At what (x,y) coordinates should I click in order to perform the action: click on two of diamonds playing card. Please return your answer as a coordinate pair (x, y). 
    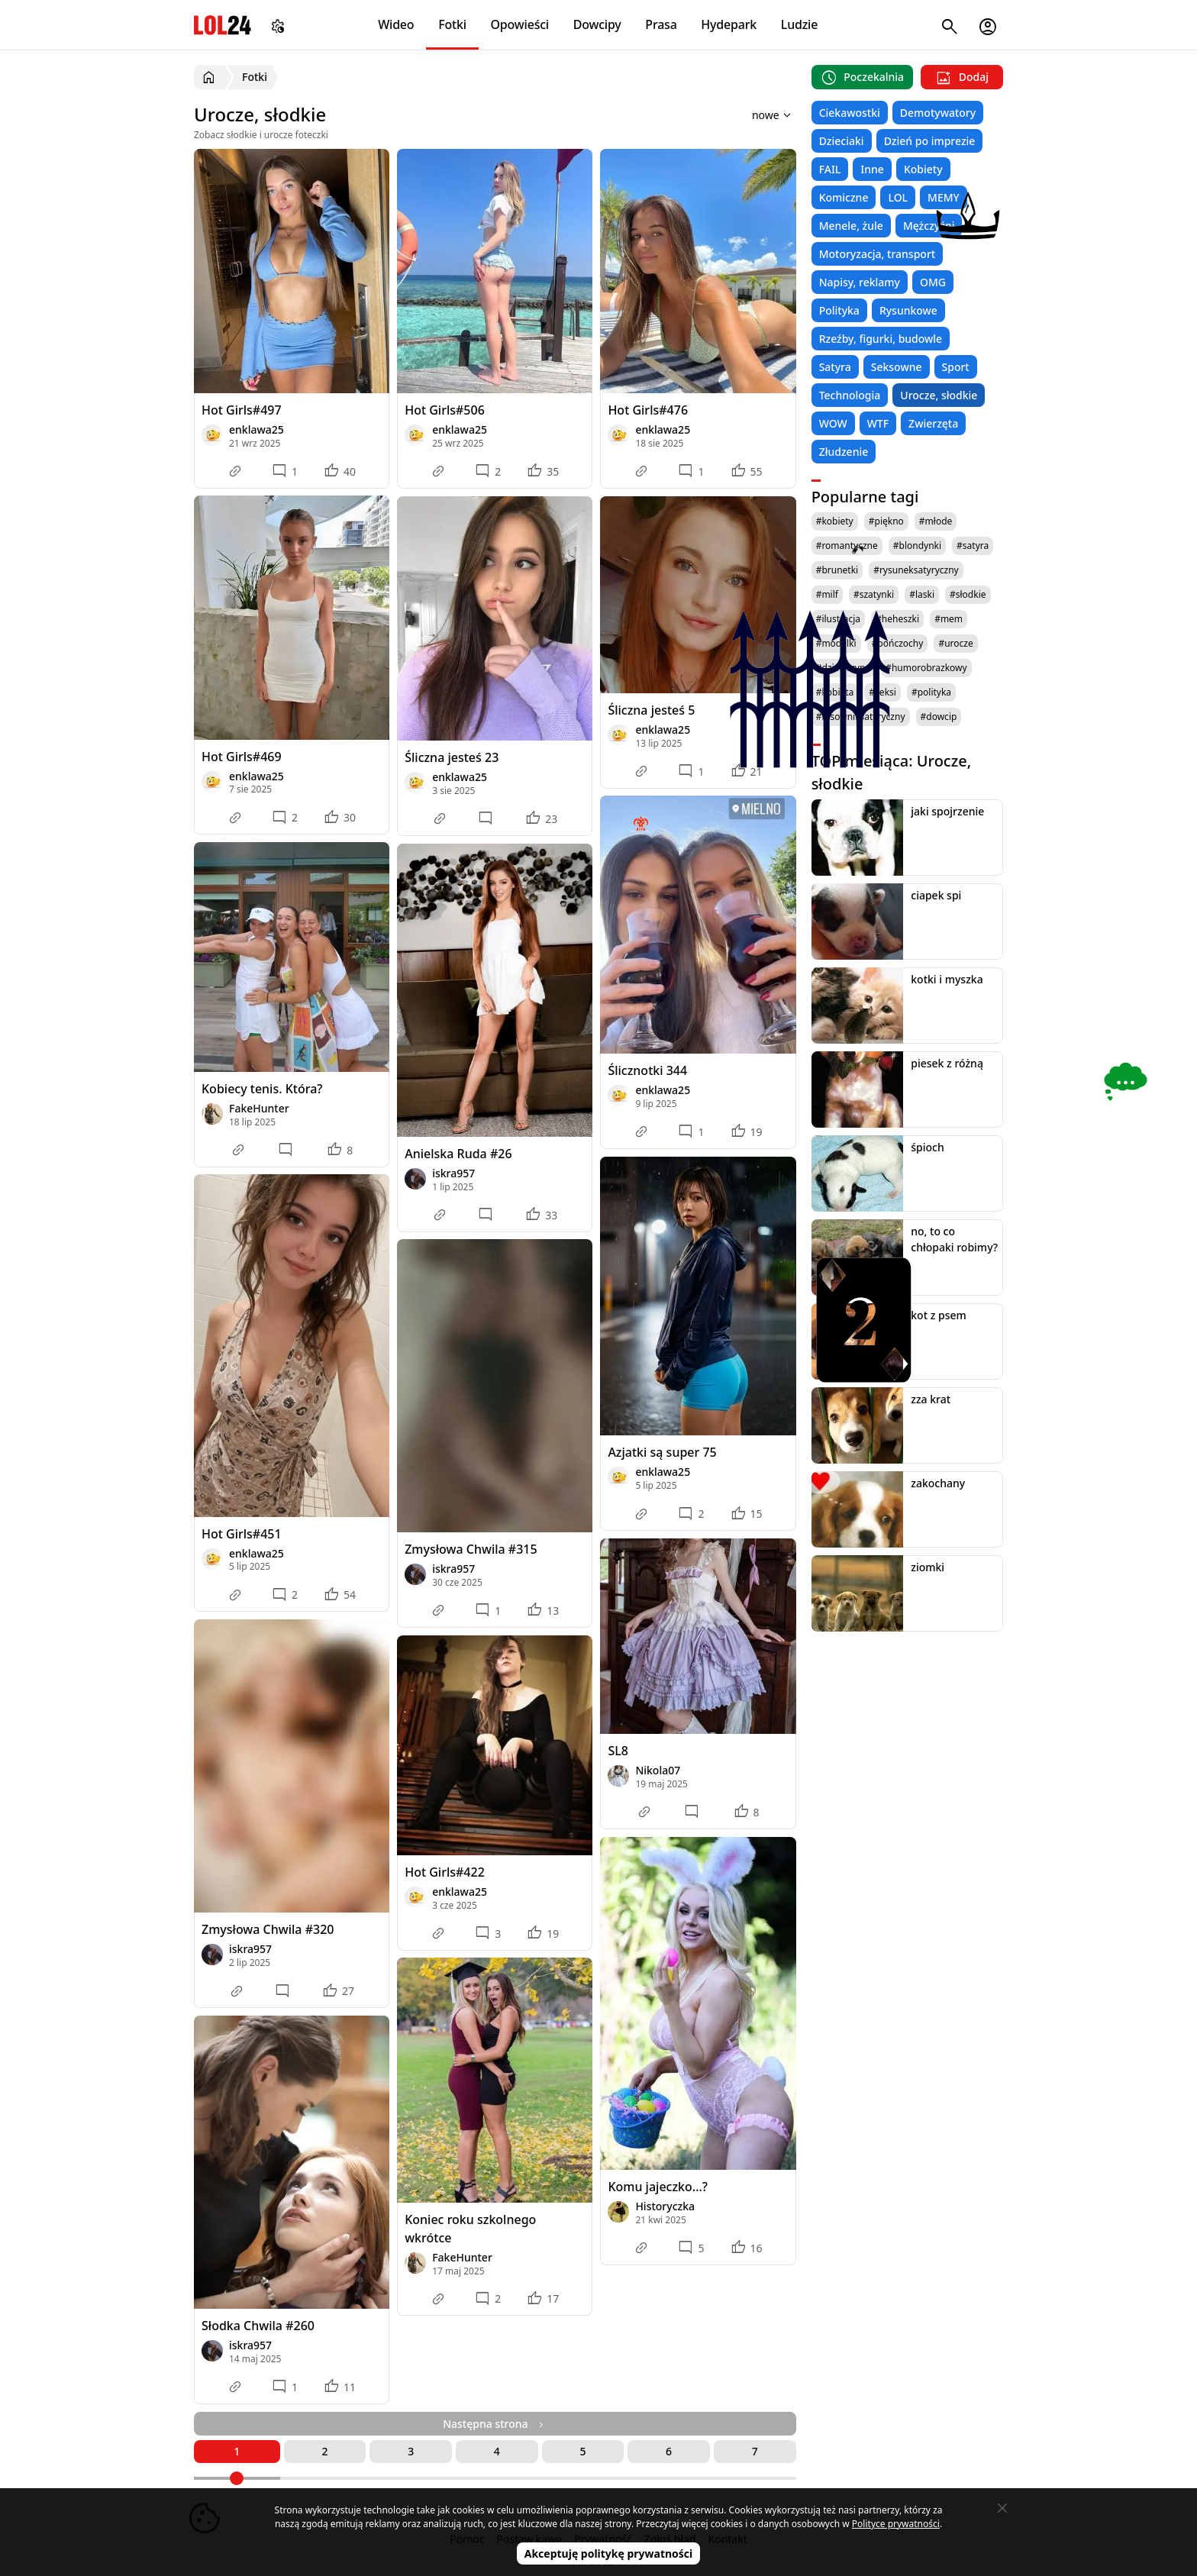
    Looking at the image, I should click on (863, 1320).